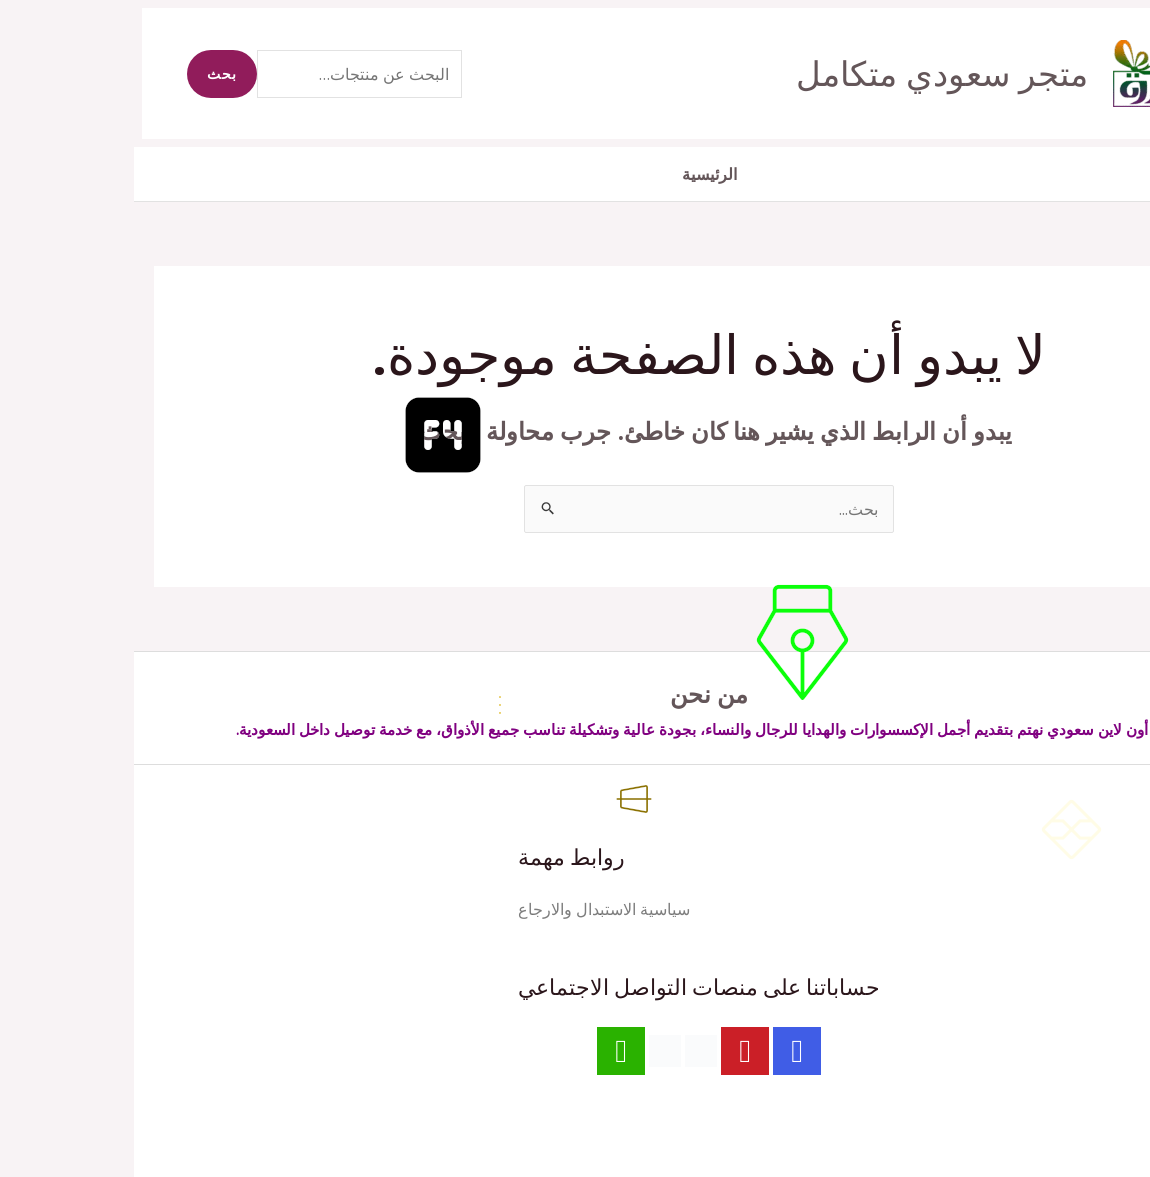 Image resolution: width=1150 pixels, height=1177 pixels. What do you see at coordinates (634, 799) in the screenshot?
I see `adjust perspective or viewing angle` at bounding box center [634, 799].